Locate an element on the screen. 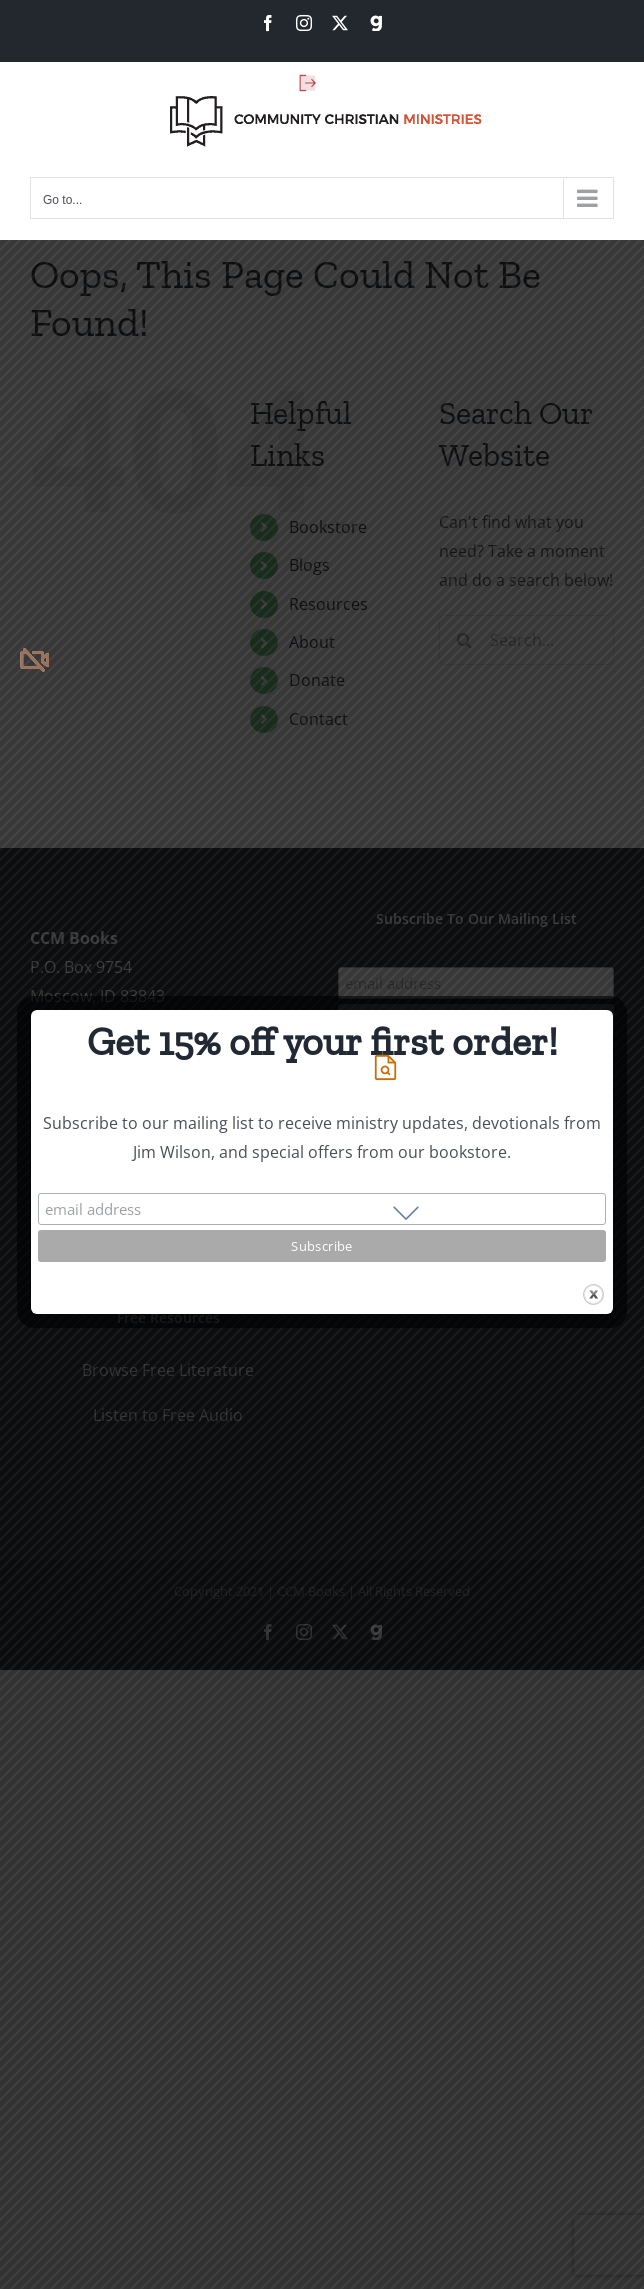 The width and height of the screenshot is (644, 2289). turn off camera or disable video is located at coordinates (34, 660).